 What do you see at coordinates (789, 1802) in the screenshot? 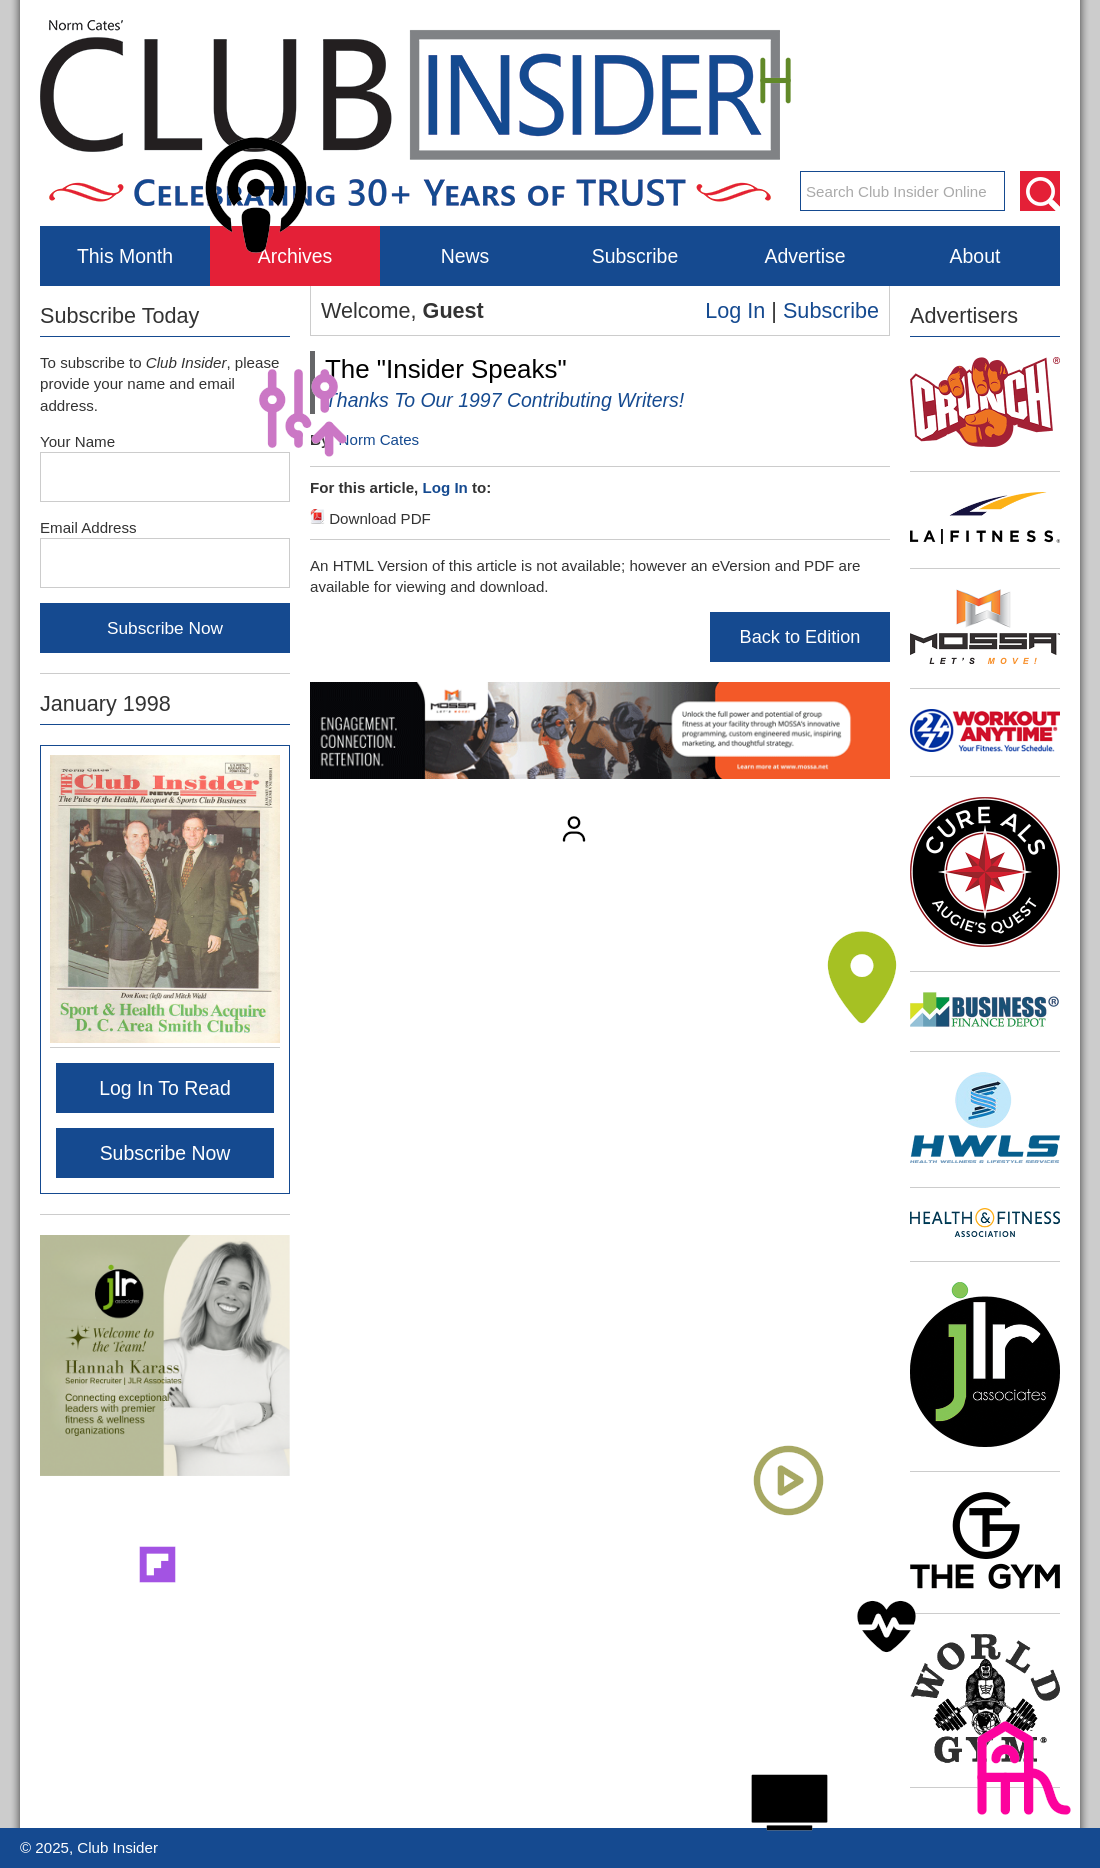
I see `access tv or video streaming features` at bounding box center [789, 1802].